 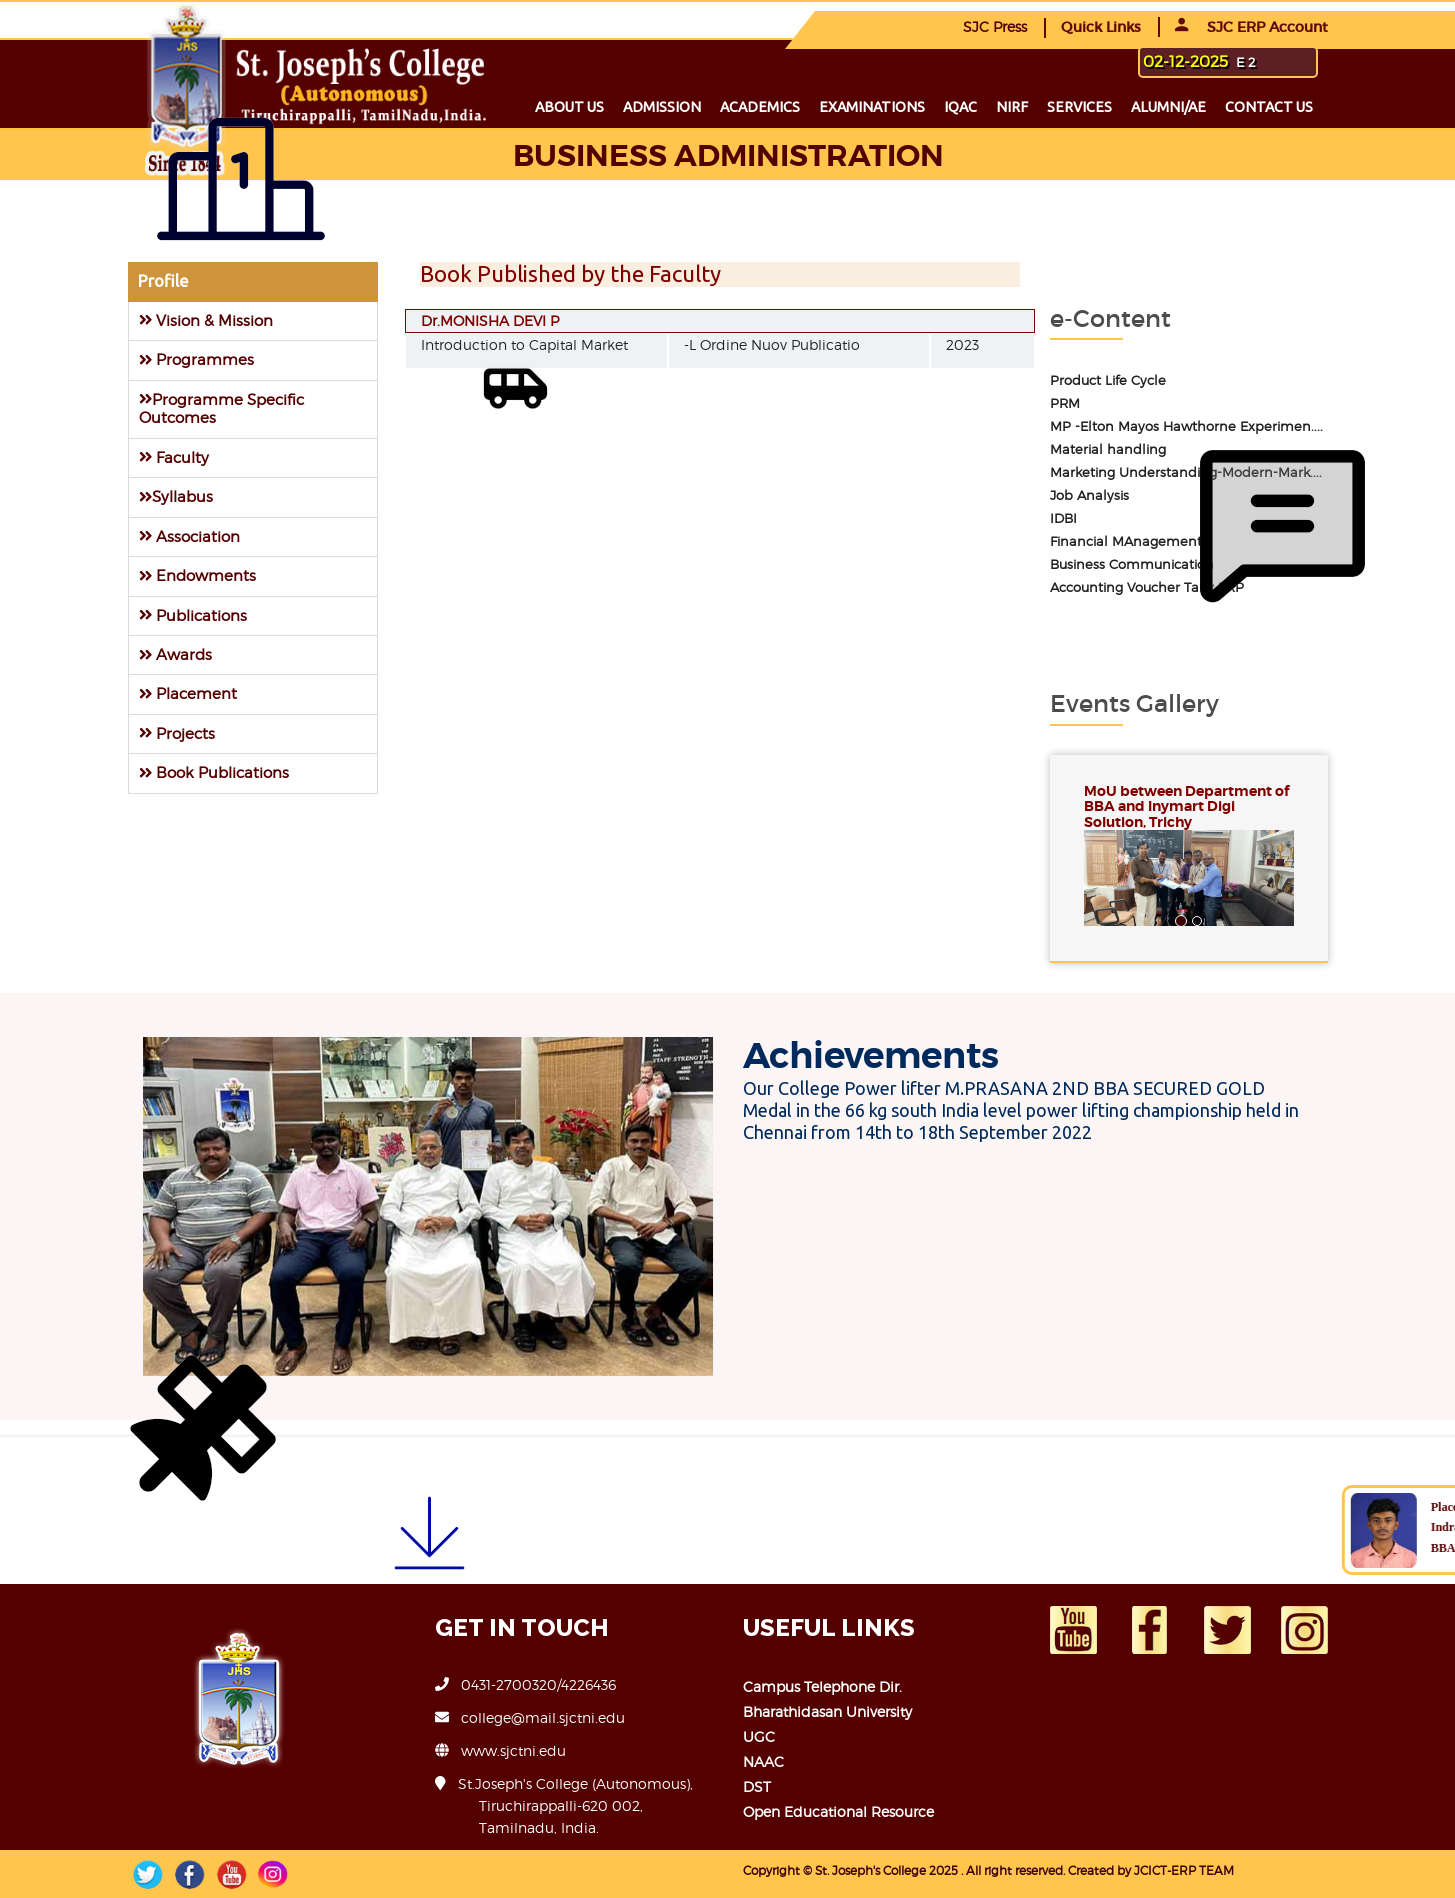 I want to click on view leaderboard or rankings, so click(x=241, y=179).